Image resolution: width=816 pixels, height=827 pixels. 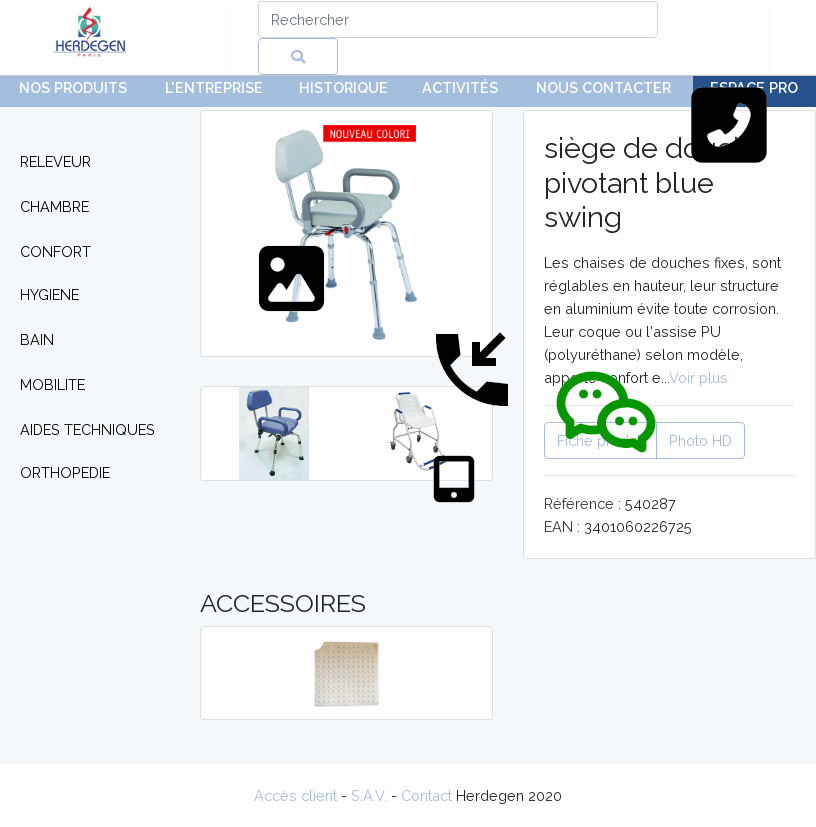 What do you see at coordinates (472, 370) in the screenshot?
I see `indicates an incoming call was returned` at bounding box center [472, 370].